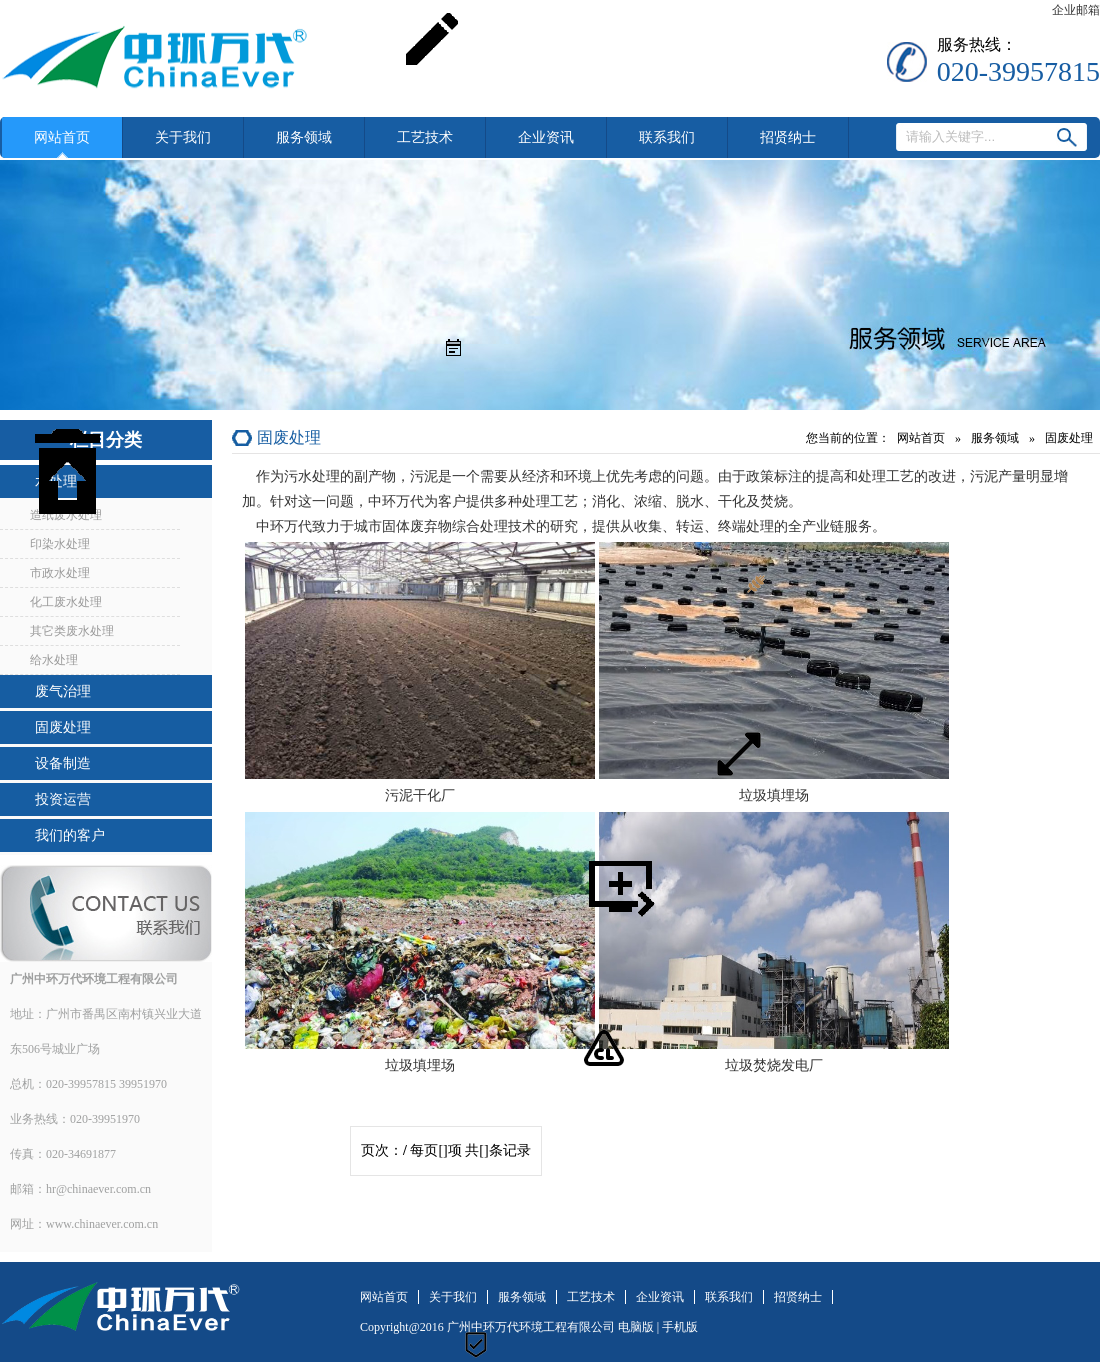 Image resolution: width=1100 pixels, height=1362 pixels. Describe the element at coordinates (453, 348) in the screenshot. I see `view event details or notes` at that location.